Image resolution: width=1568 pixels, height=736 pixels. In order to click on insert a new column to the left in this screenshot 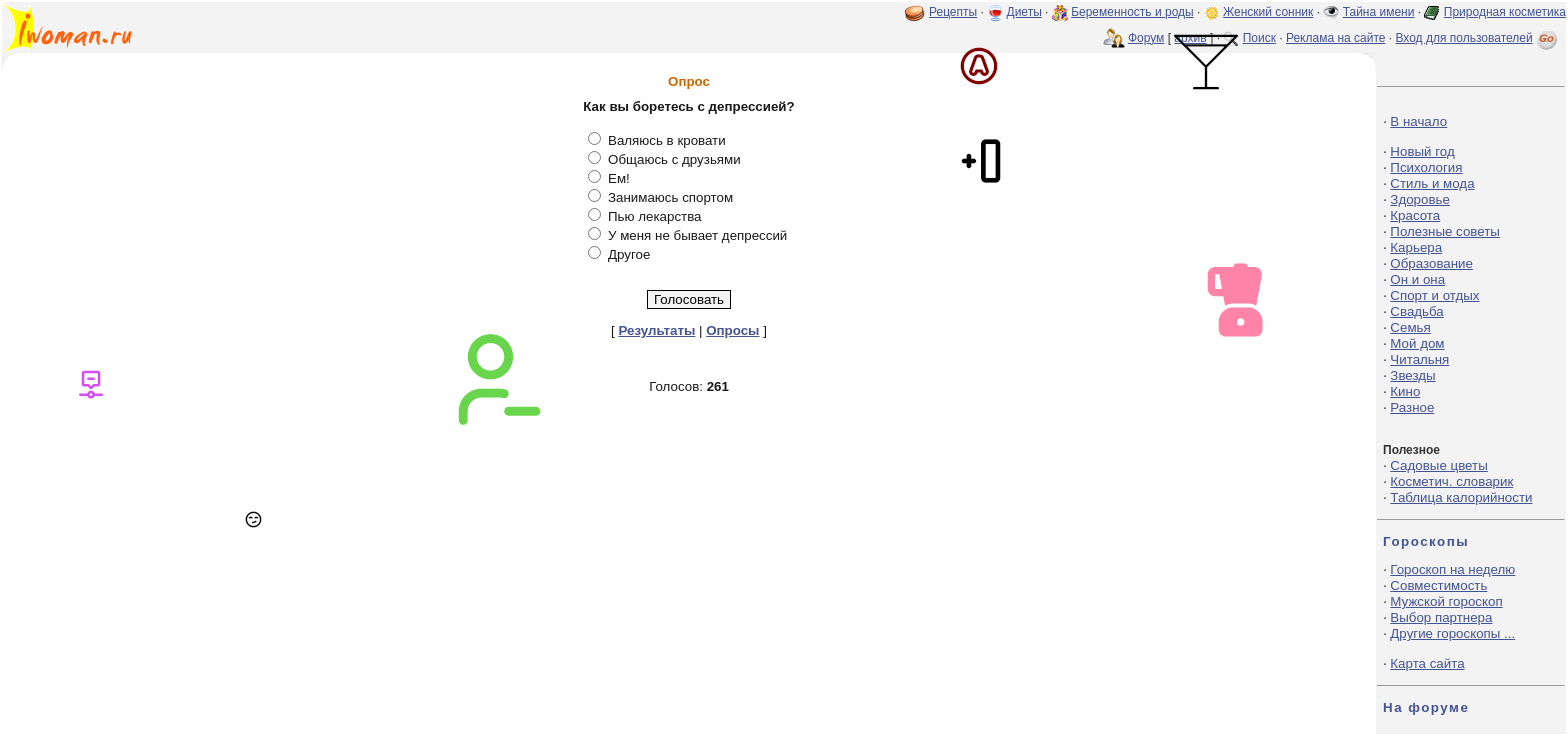, I will do `click(981, 161)`.